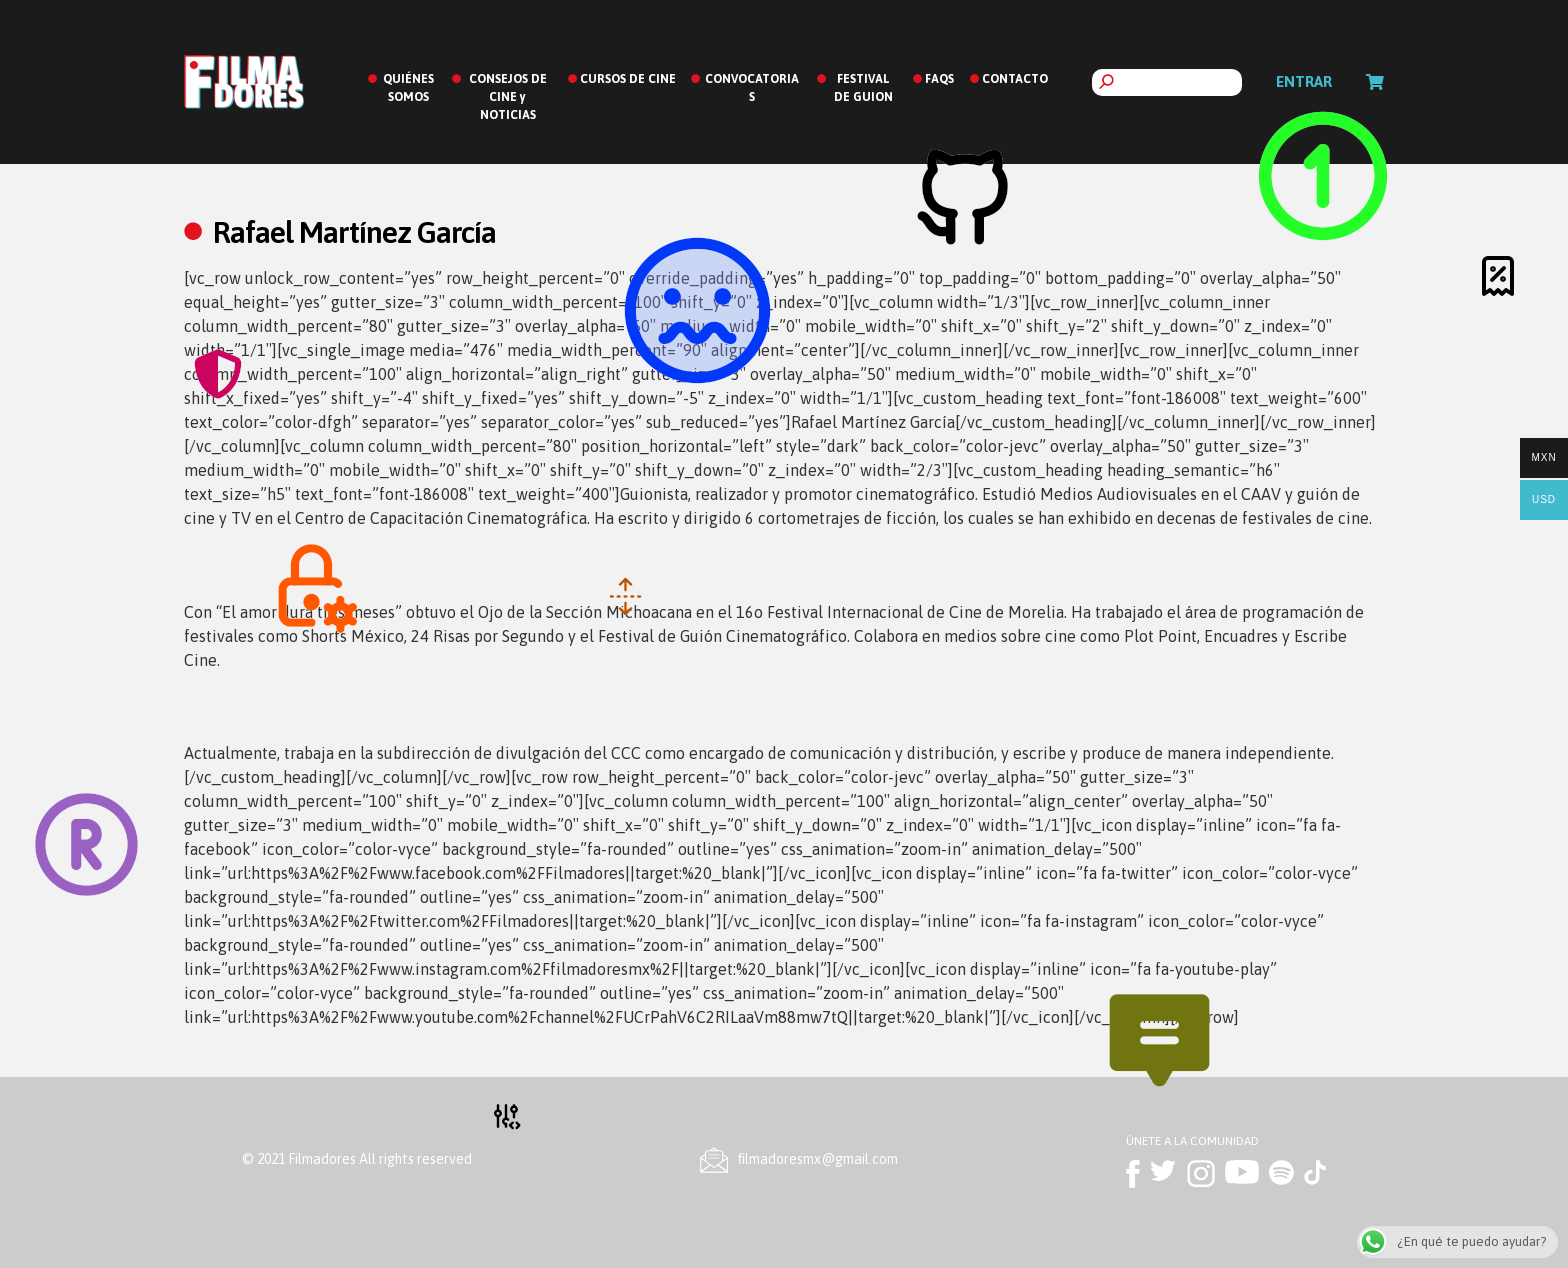 The width and height of the screenshot is (1568, 1268). What do you see at coordinates (697, 310) in the screenshot?
I see `indicates nervous or anxious status` at bounding box center [697, 310].